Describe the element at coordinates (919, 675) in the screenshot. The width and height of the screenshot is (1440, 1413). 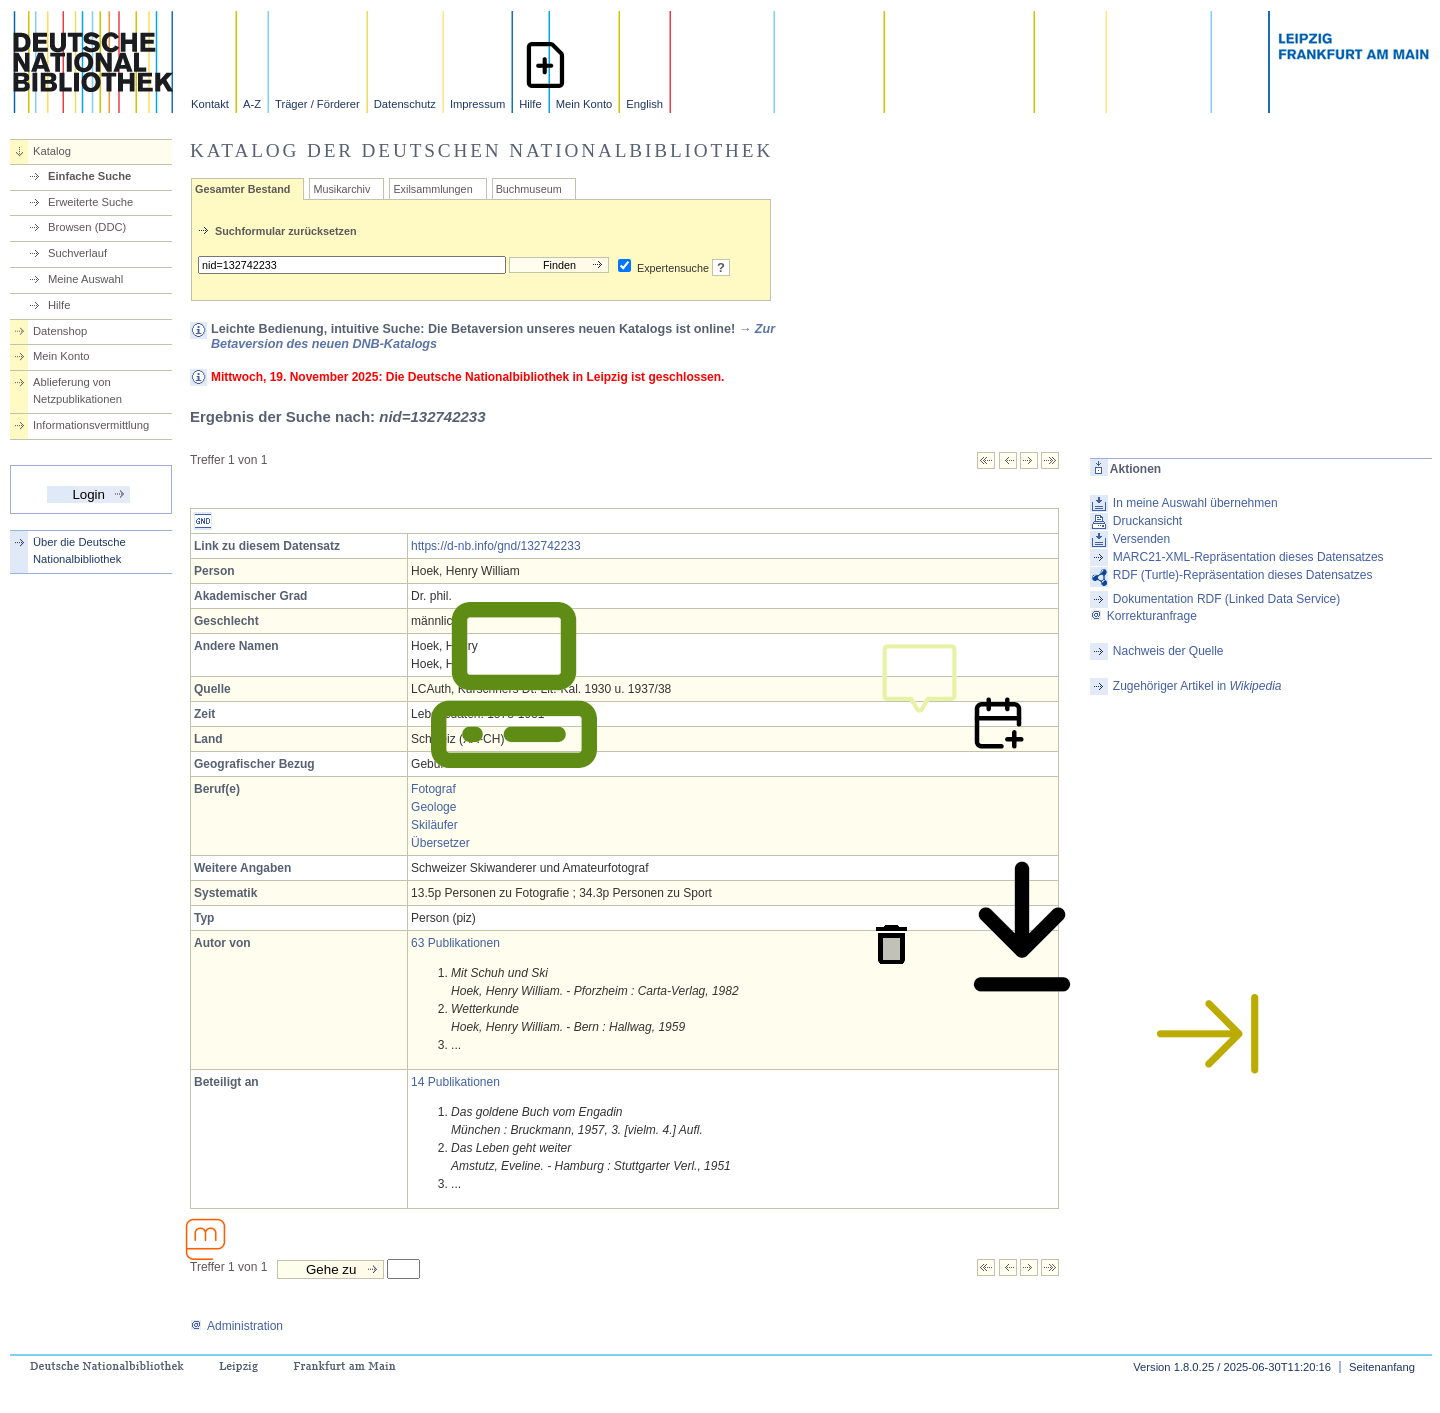
I see `open chat or messaging` at that location.